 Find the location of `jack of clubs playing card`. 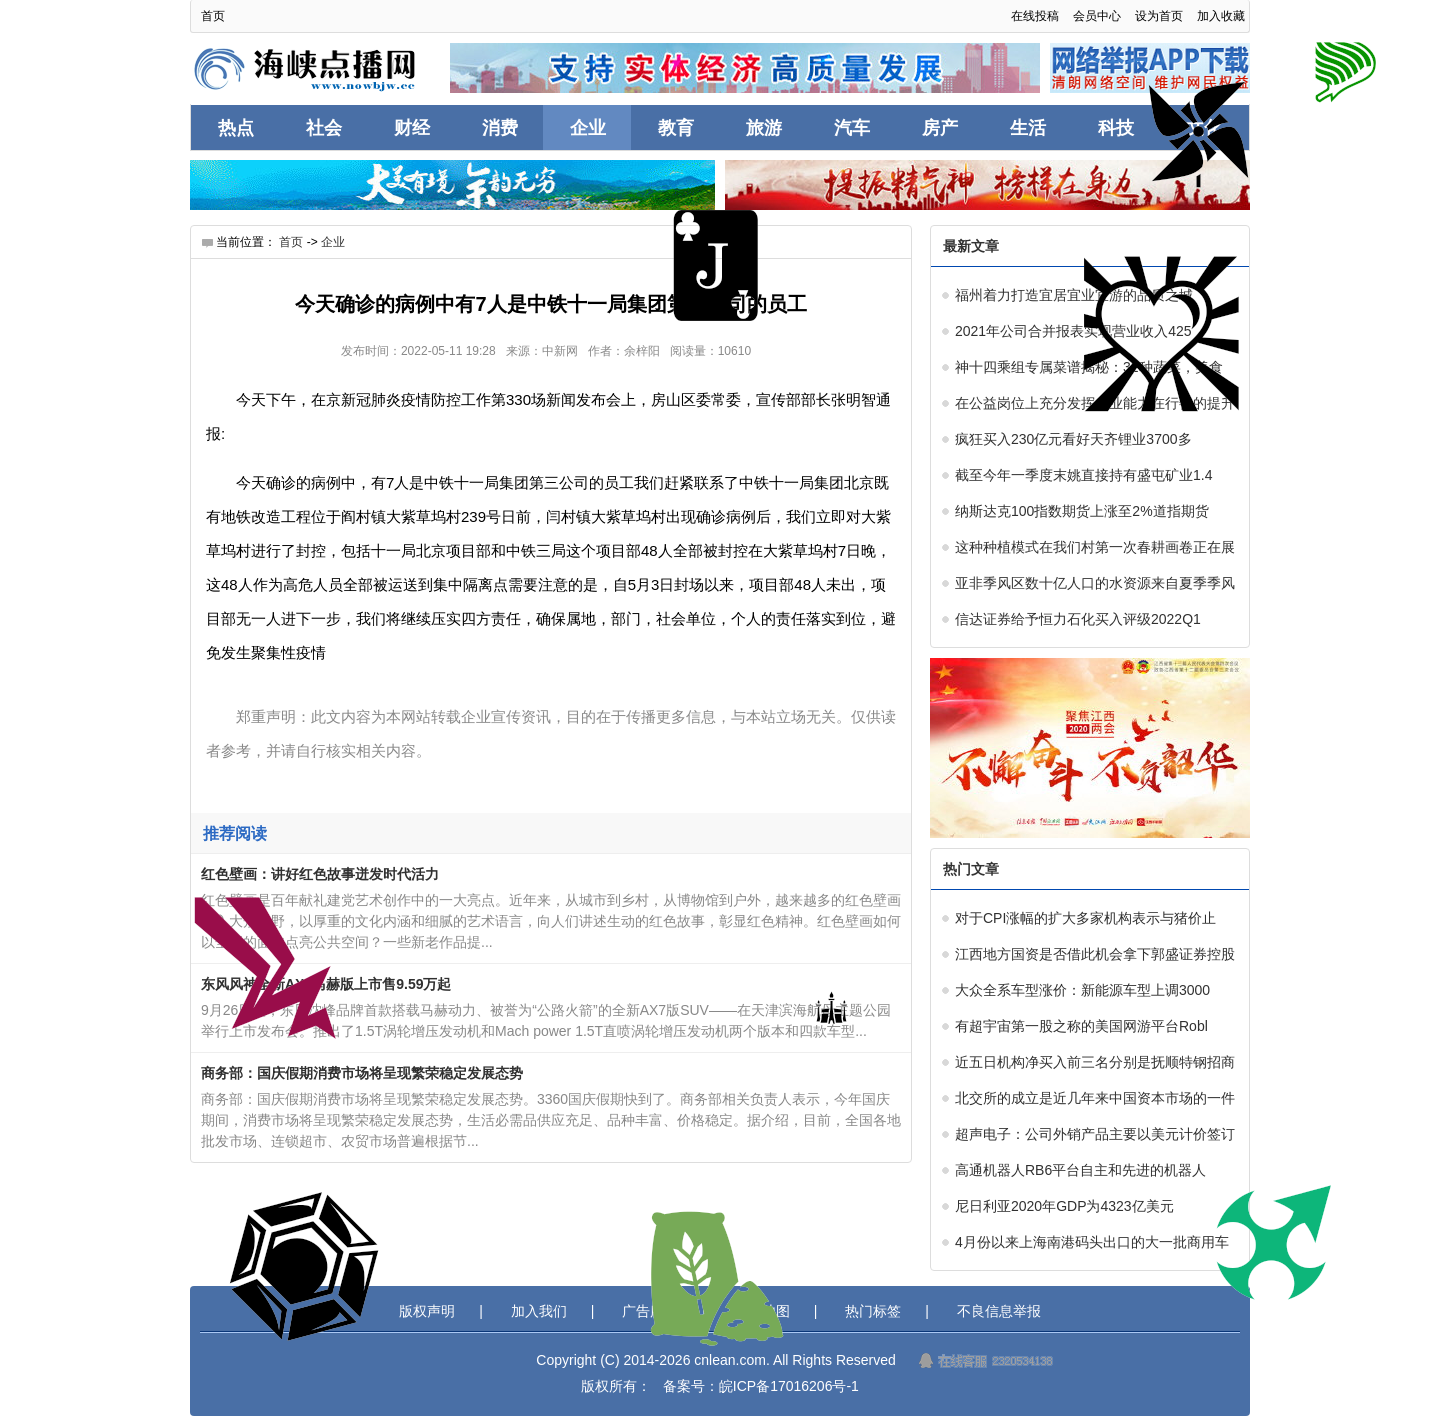

jack of clubs playing card is located at coordinates (715, 265).